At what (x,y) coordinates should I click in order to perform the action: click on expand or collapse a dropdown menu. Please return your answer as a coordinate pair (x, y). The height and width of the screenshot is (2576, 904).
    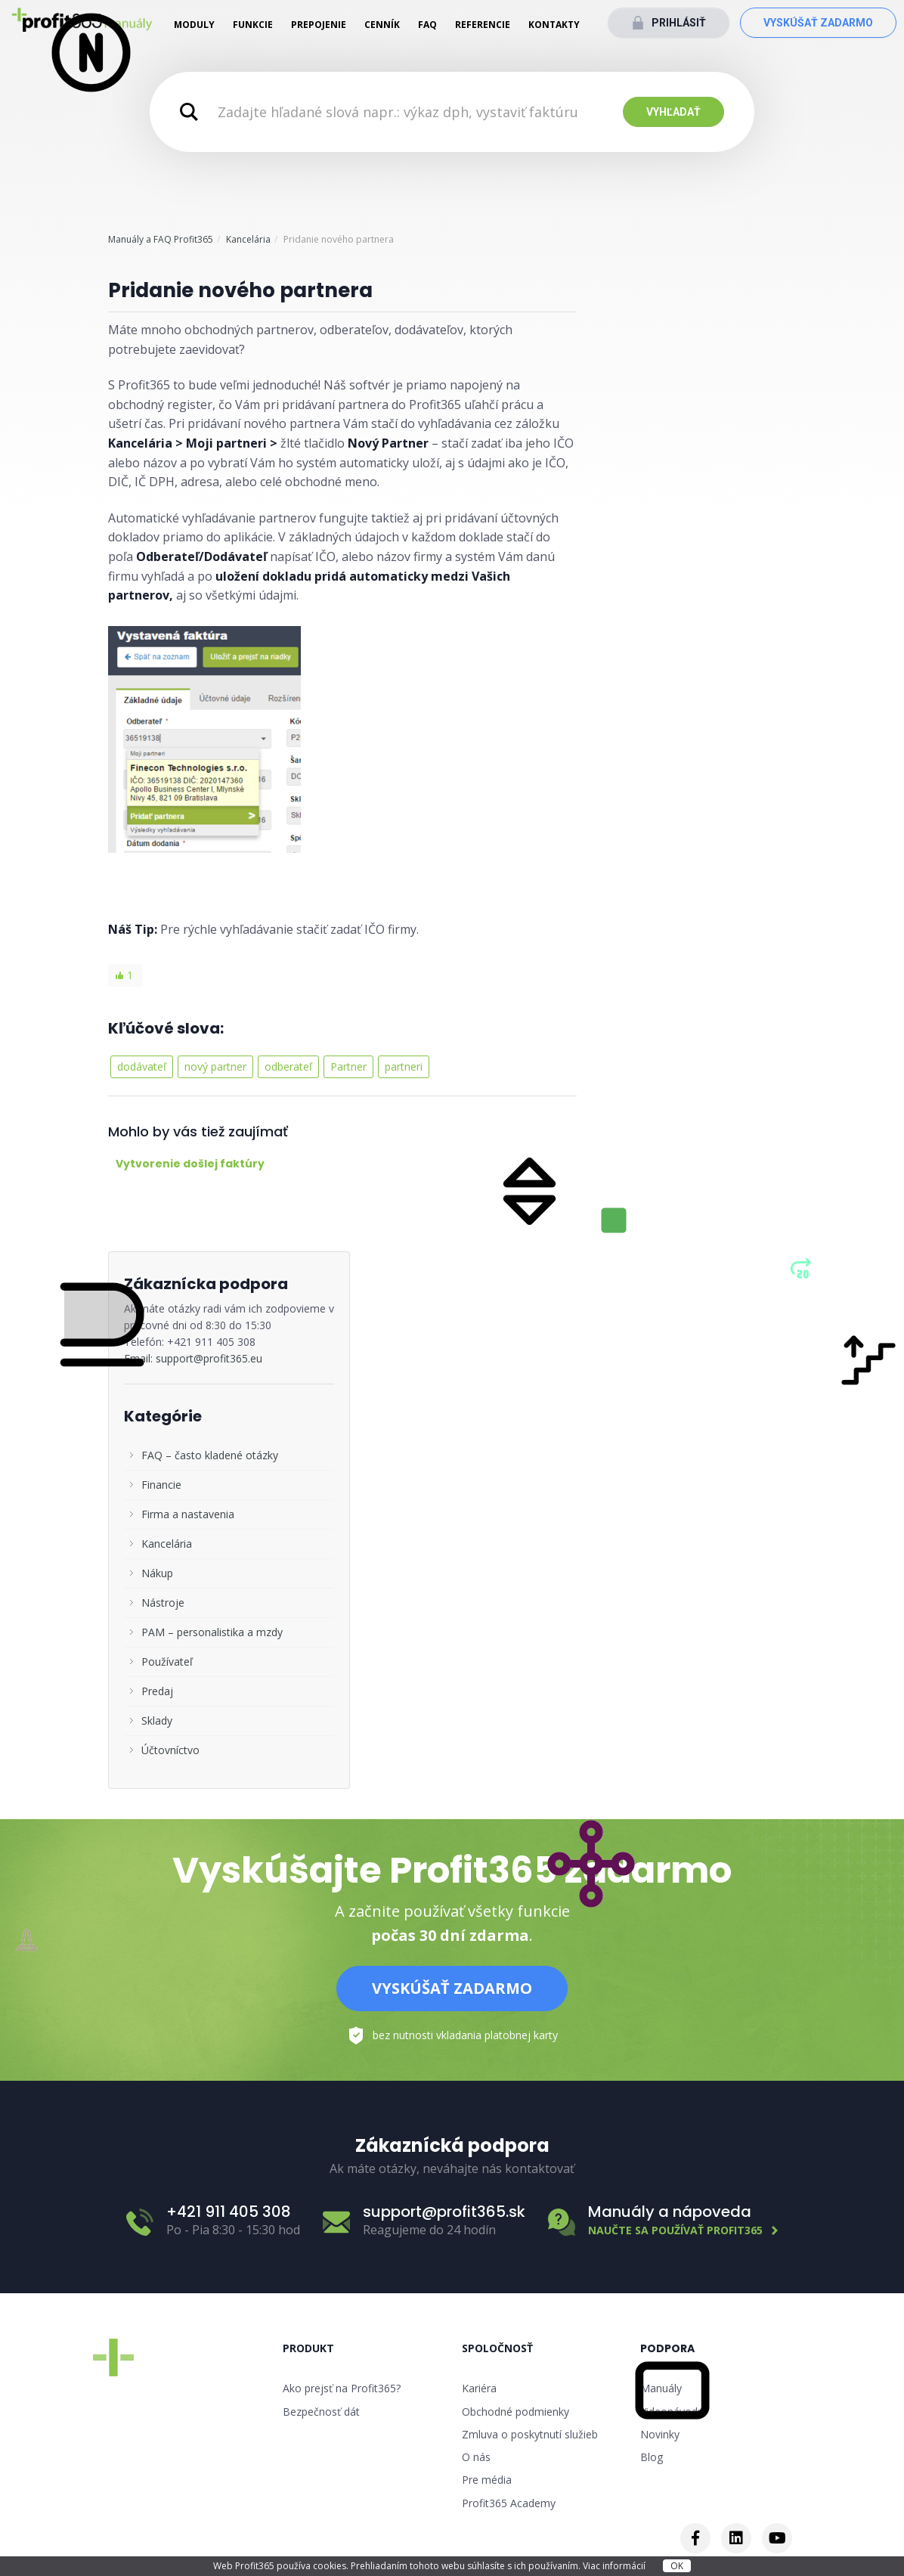
    Looking at the image, I should click on (529, 1191).